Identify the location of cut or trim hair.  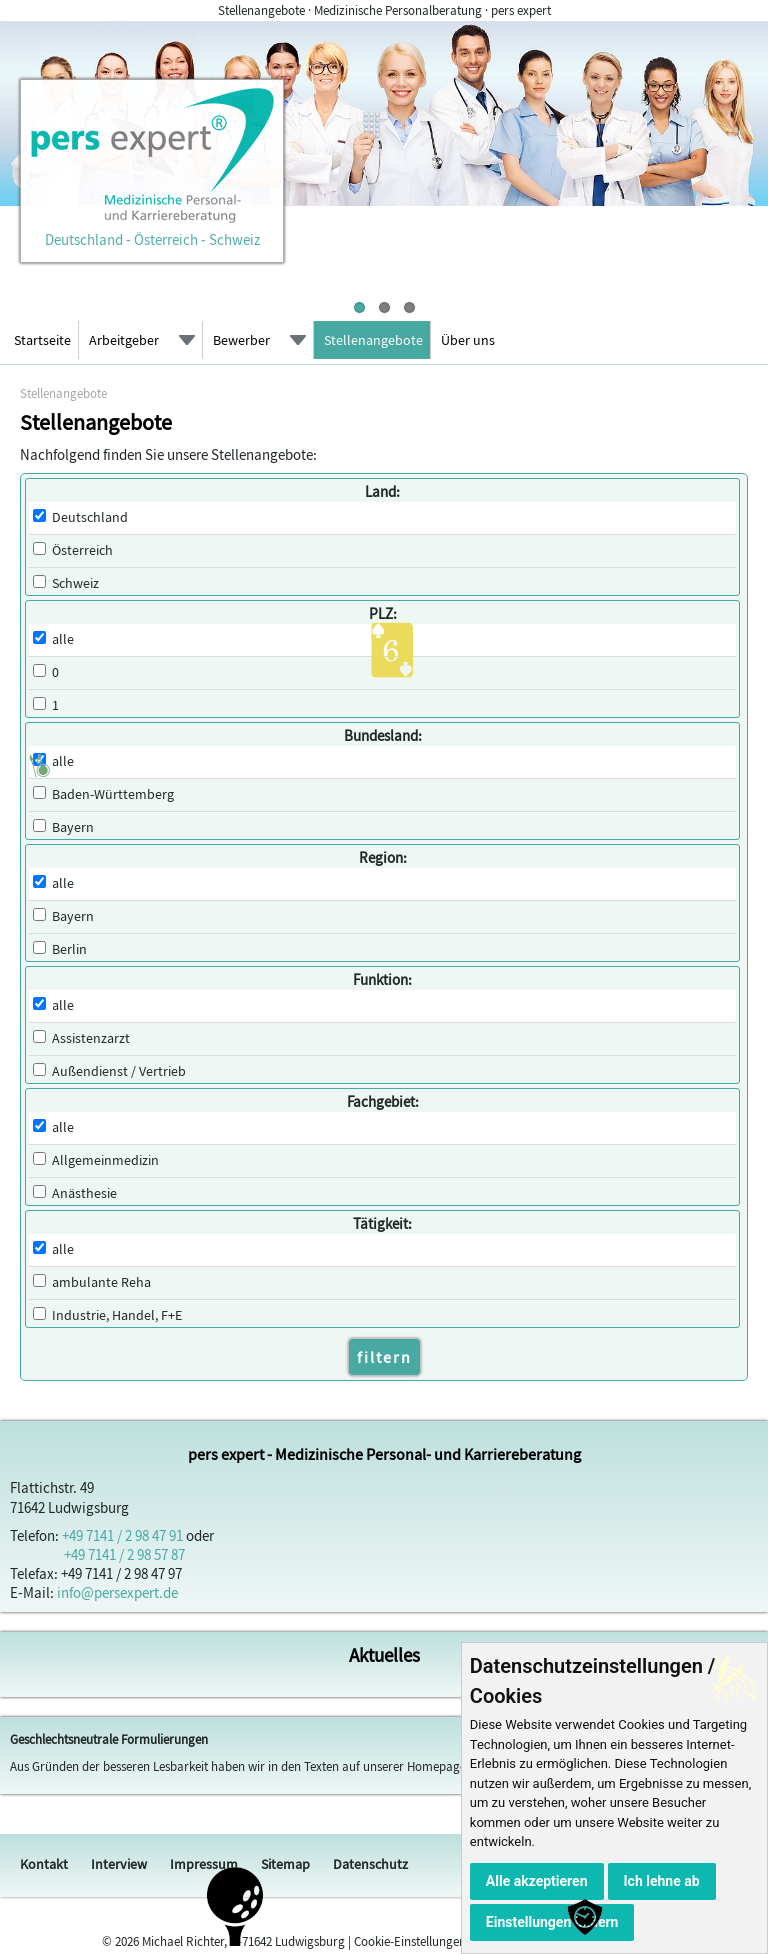
(735, 1678).